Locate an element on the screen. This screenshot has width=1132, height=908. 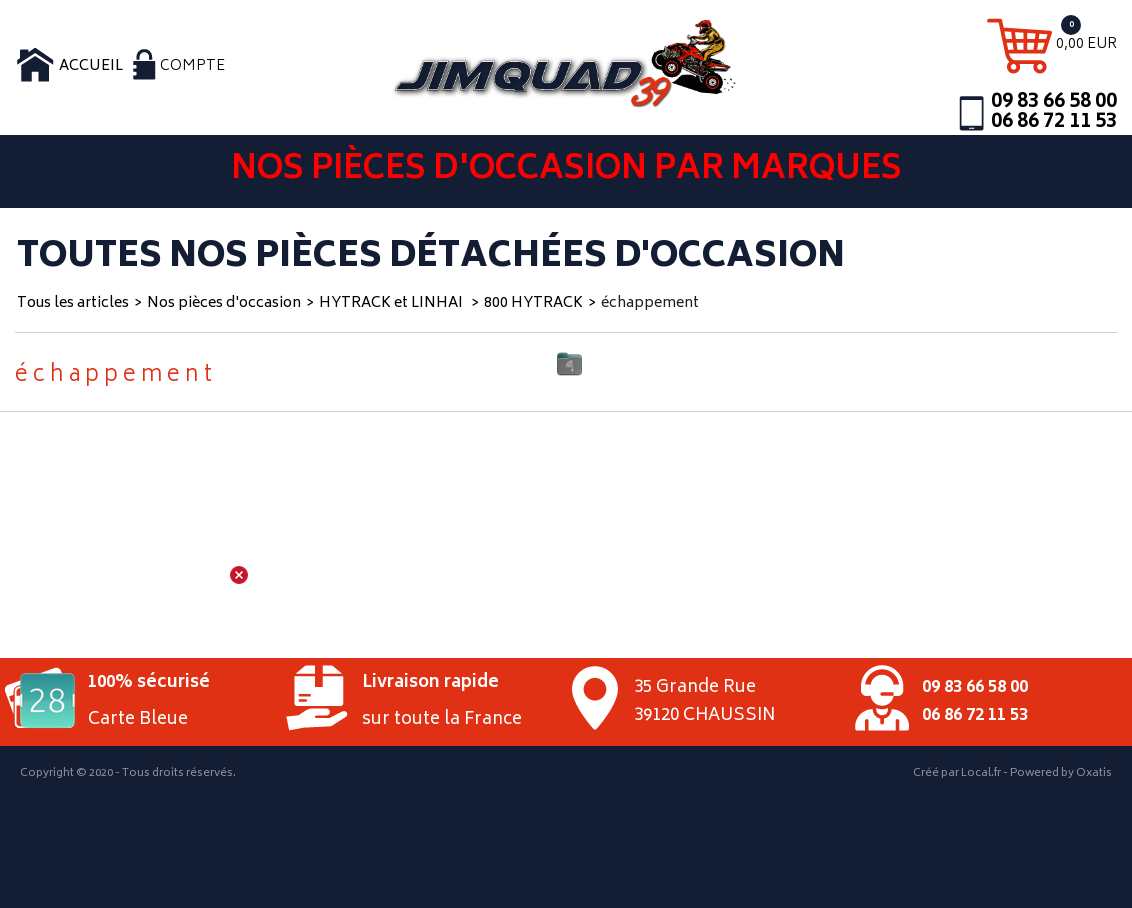
open the calendar app is located at coordinates (47, 700).